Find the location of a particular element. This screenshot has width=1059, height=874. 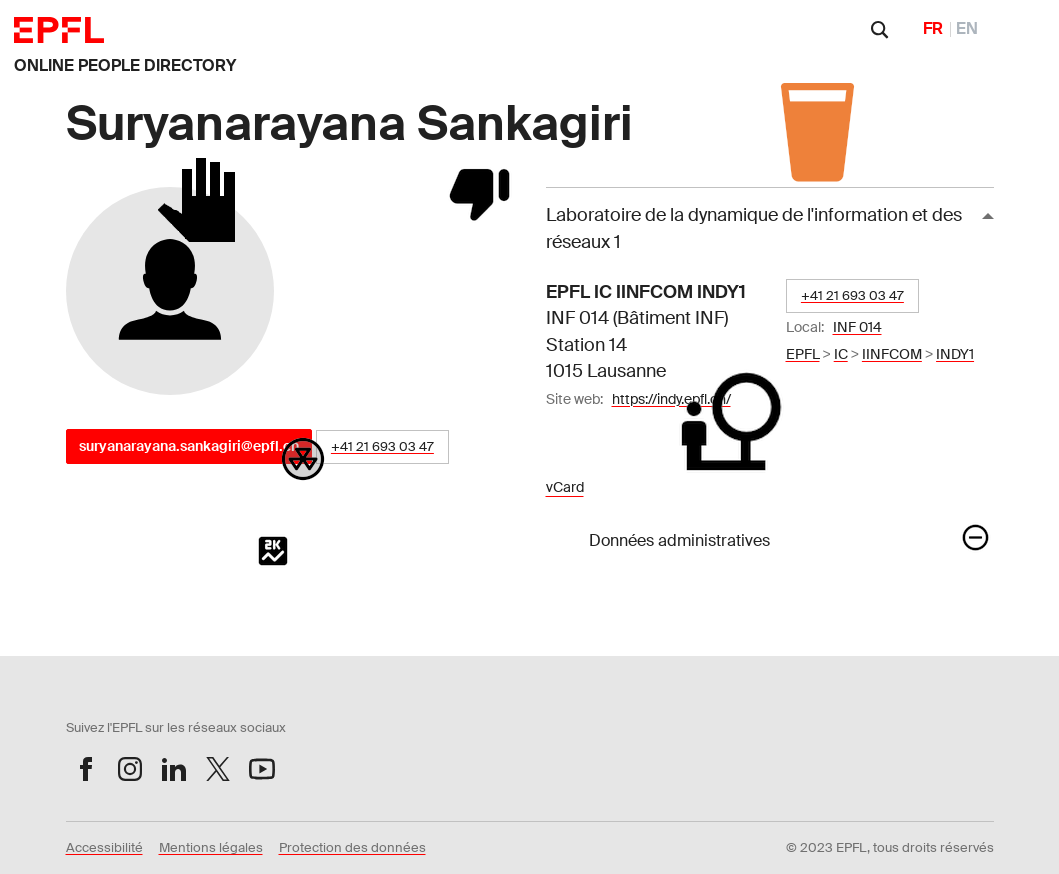

explore nature or outdoor activities is located at coordinates (731, 421).